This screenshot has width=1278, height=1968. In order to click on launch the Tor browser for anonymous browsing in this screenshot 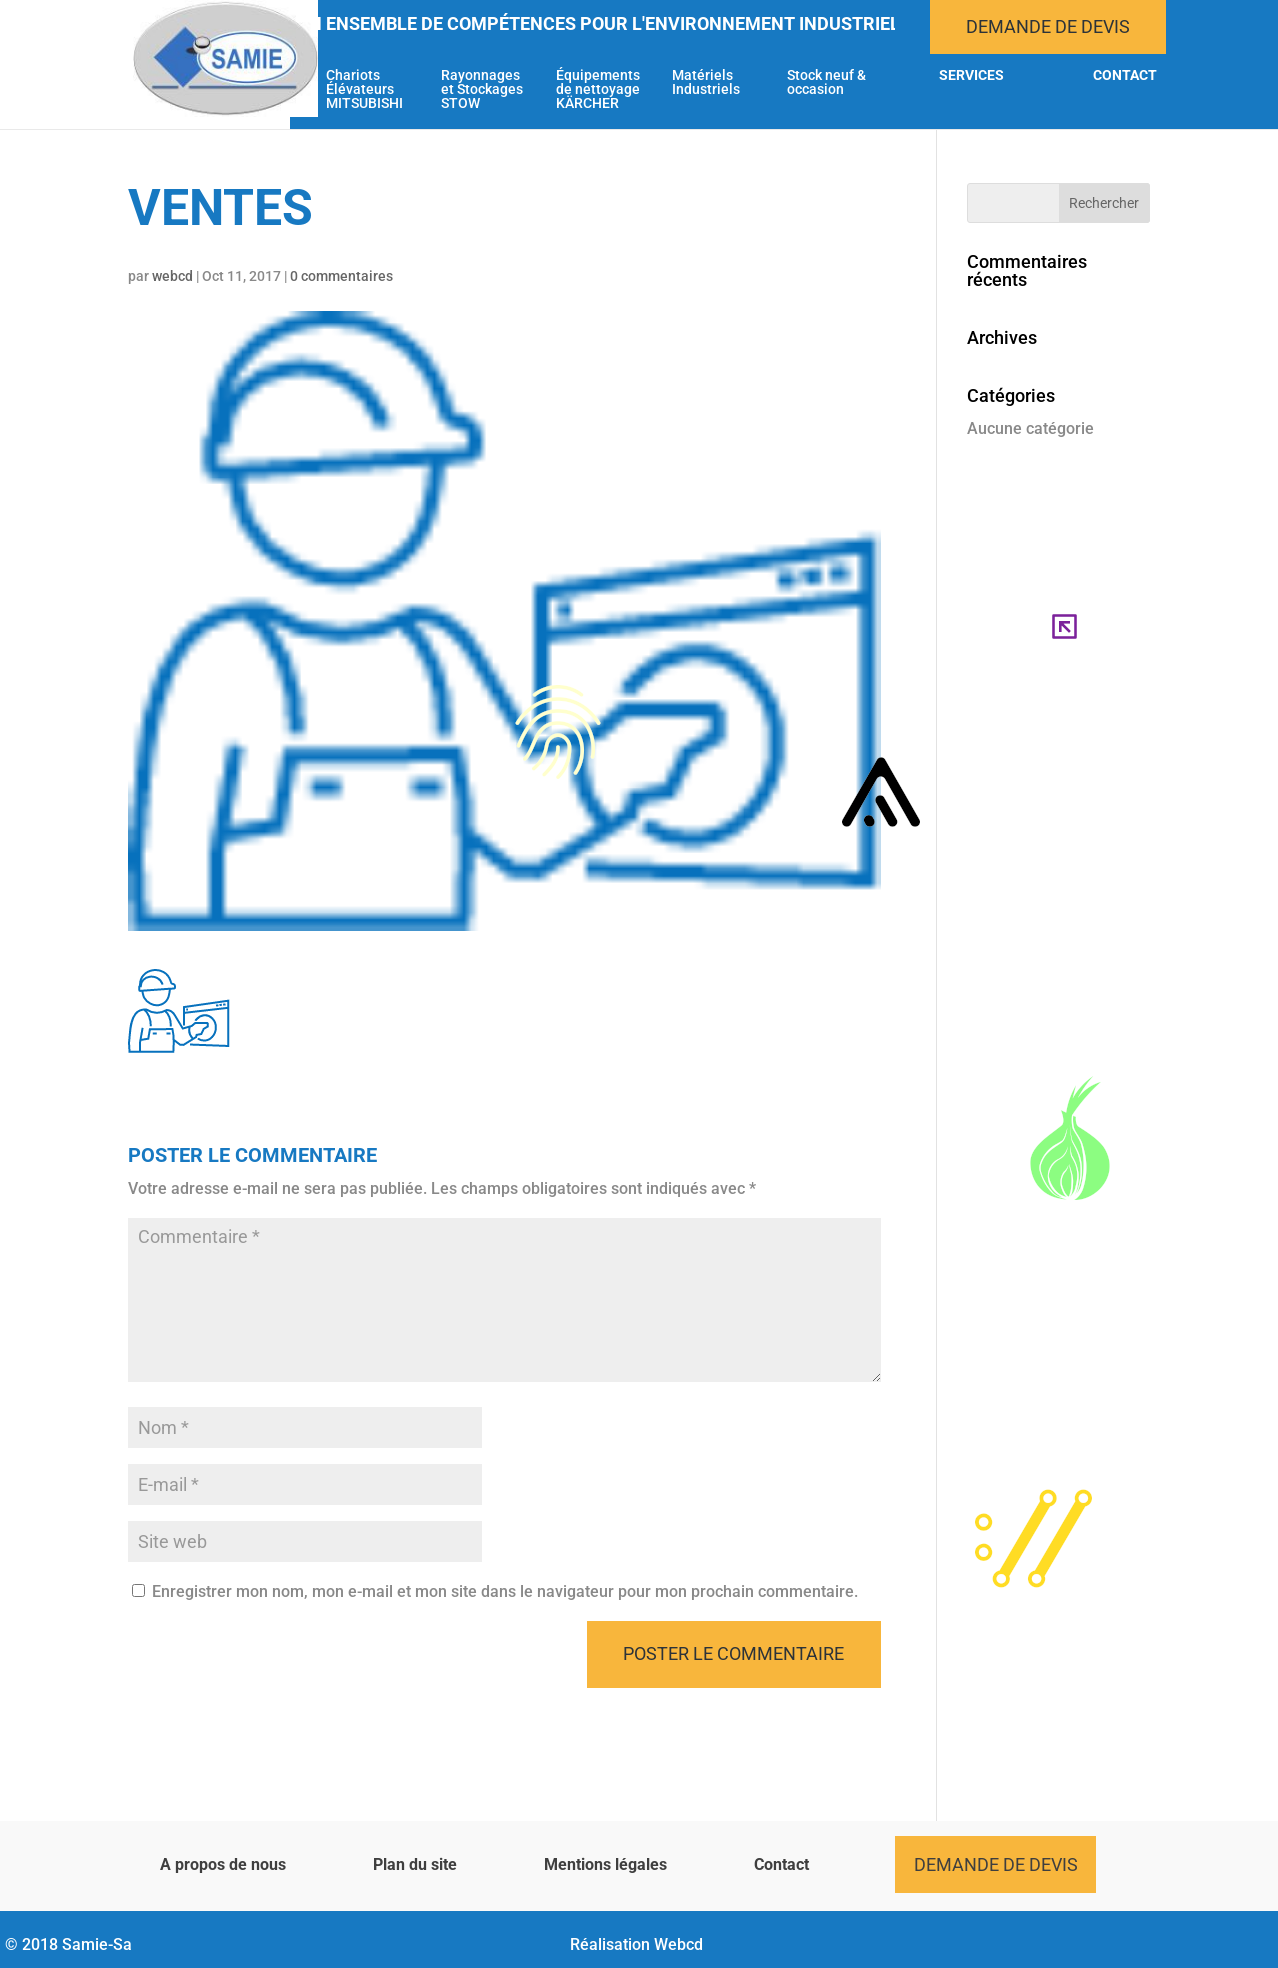, I will do `click(1070, 1138)`.